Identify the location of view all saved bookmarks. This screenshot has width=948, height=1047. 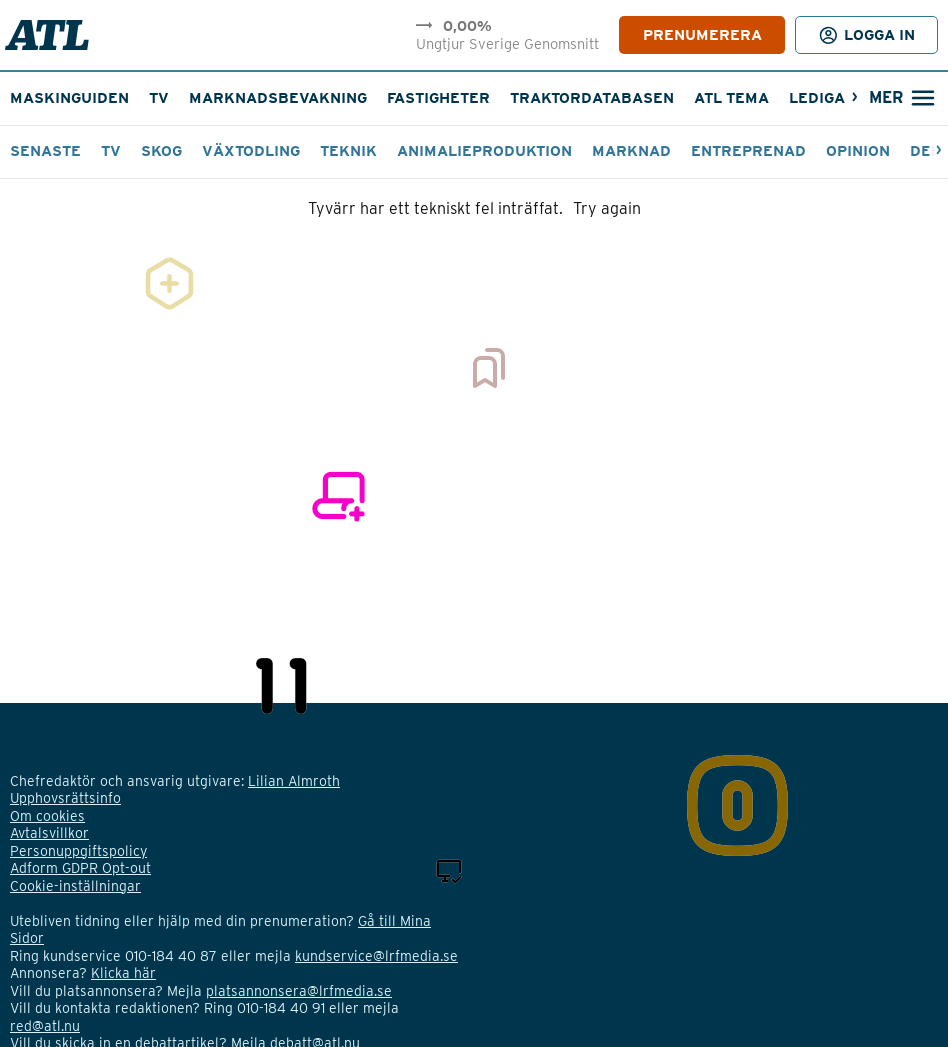
(489, 368).